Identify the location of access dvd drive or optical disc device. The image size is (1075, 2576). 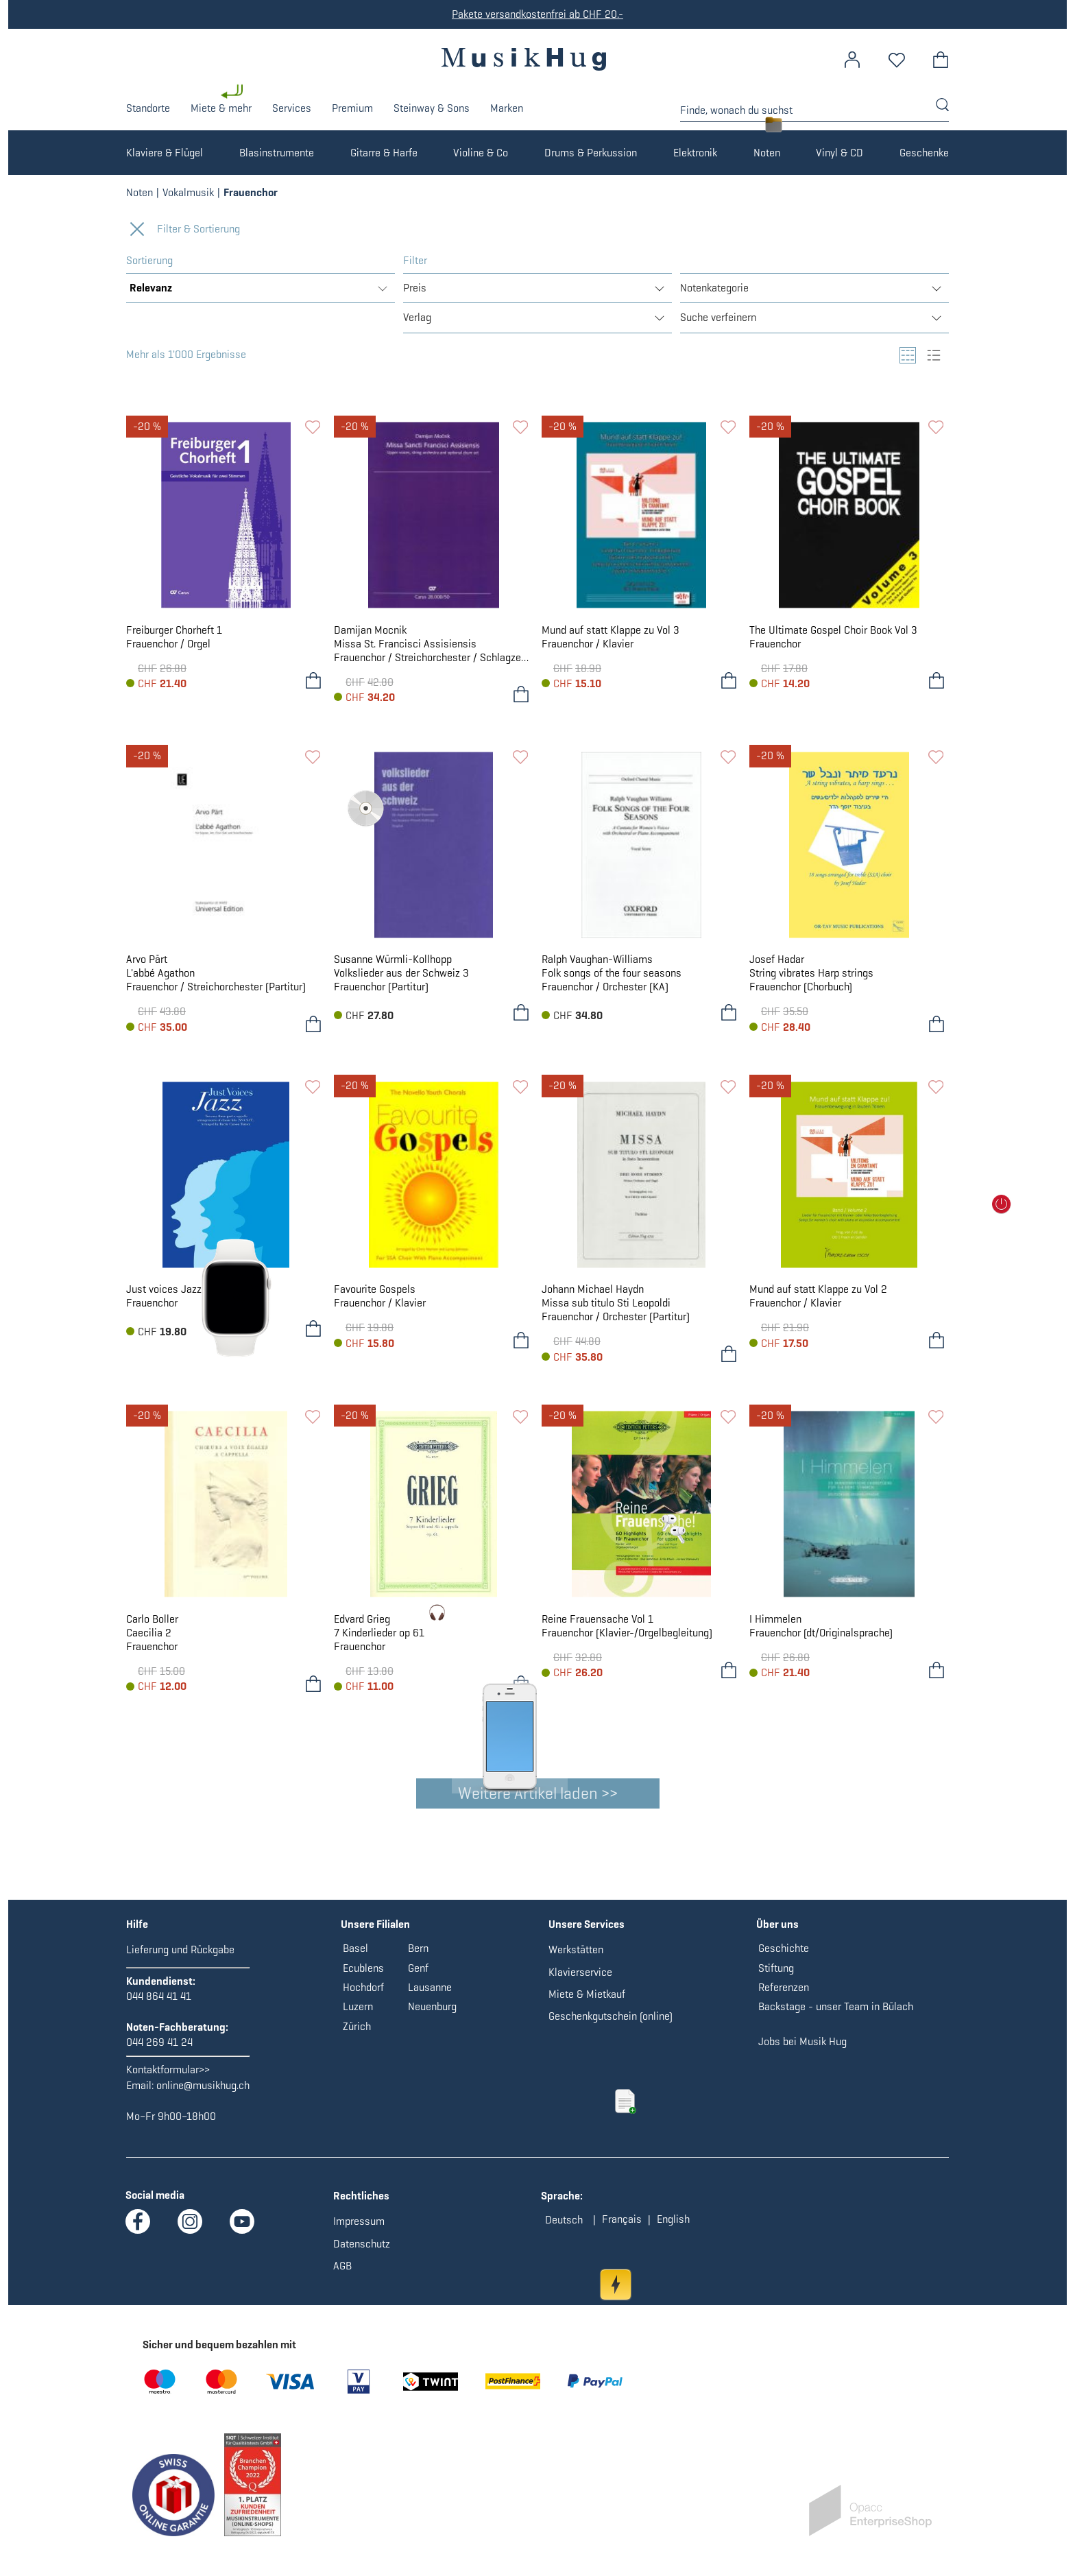
(365, 808).